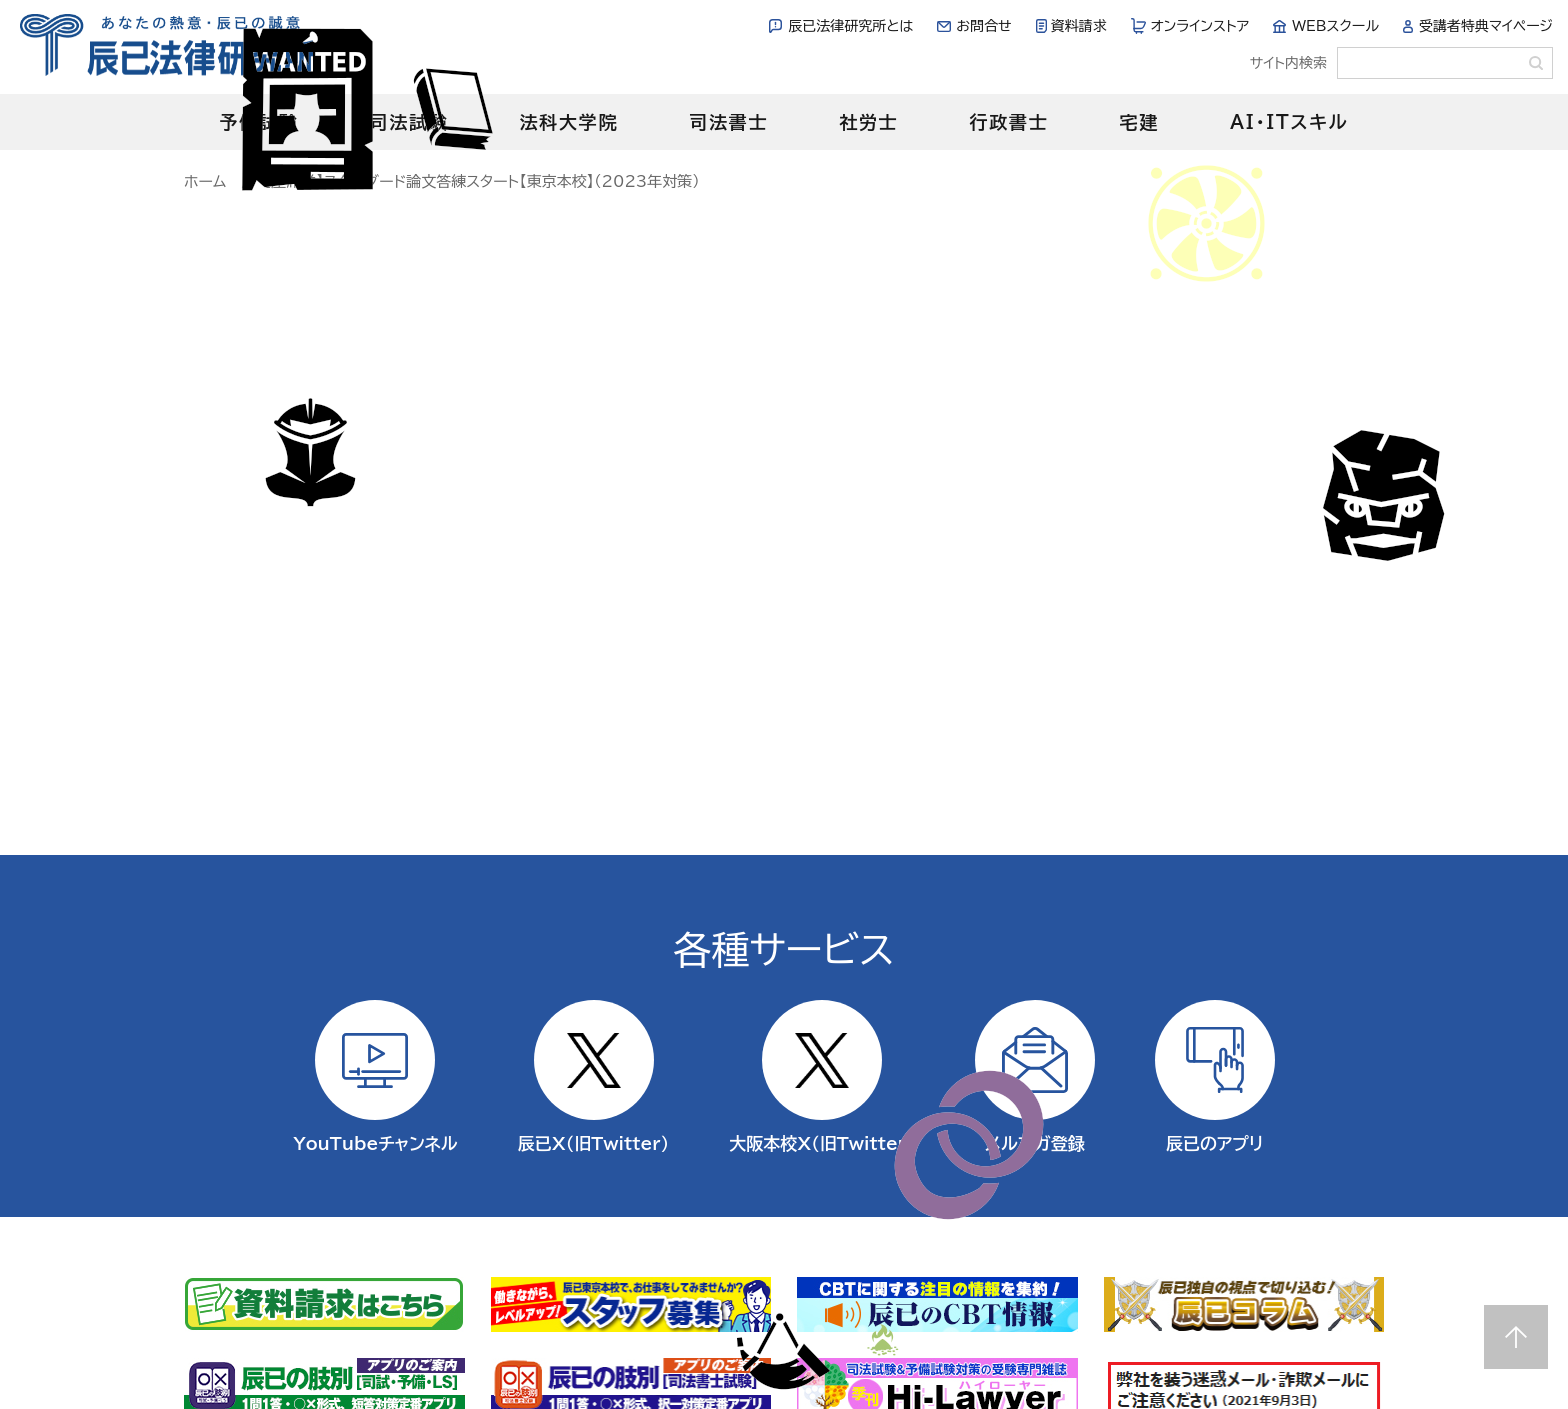  I want to click on view linked or connected accounts, so click(969, 1145).